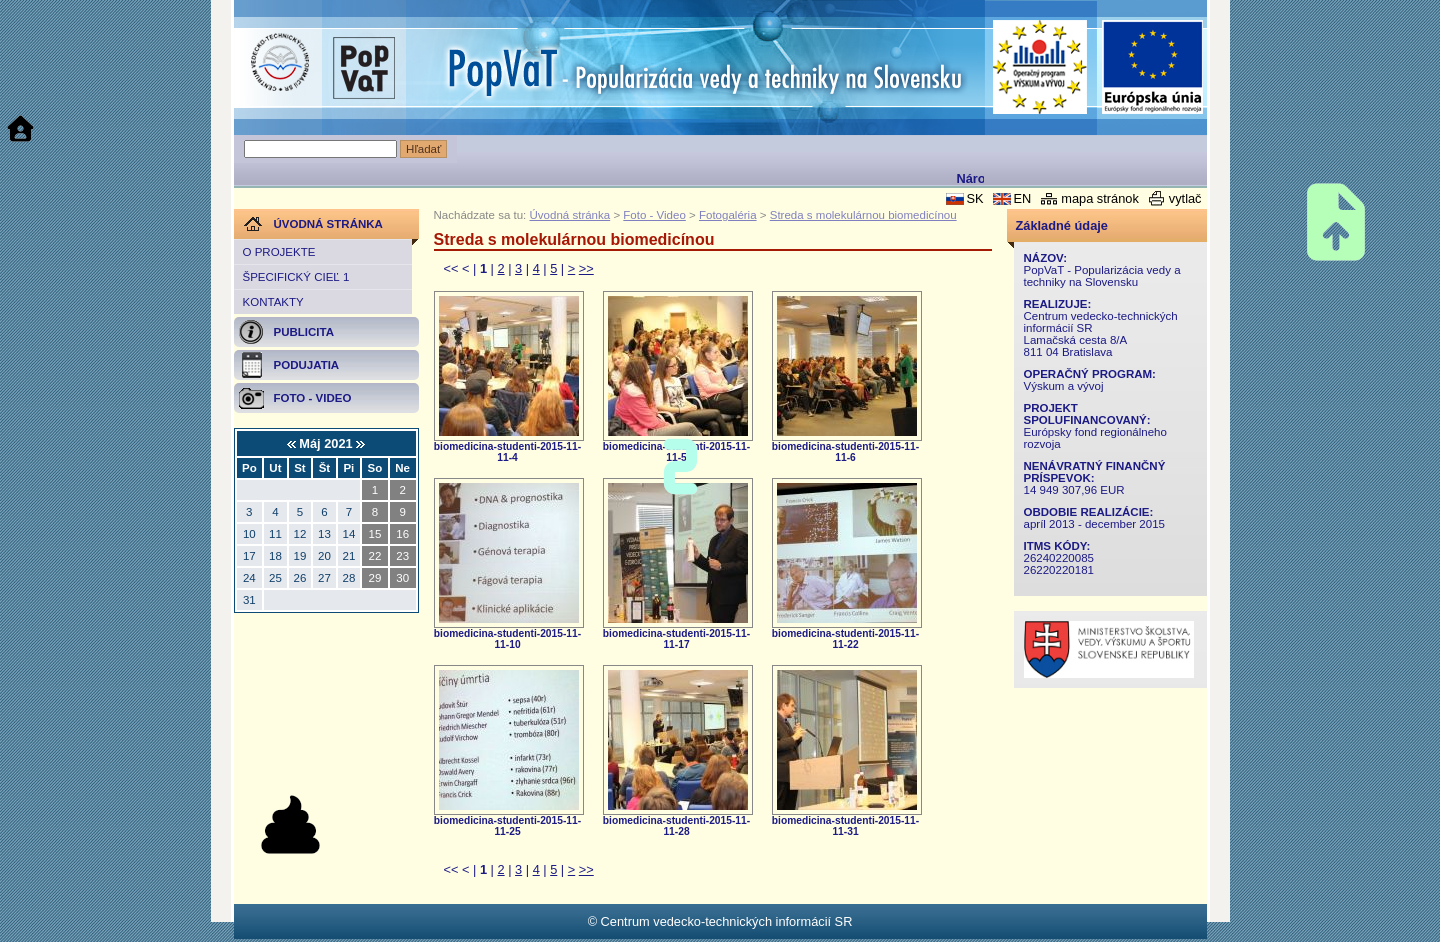 The image size is (1440, 942). Describe the element at coordinates (1336, 222) in the screenshot. I see `upload a file` at that location.